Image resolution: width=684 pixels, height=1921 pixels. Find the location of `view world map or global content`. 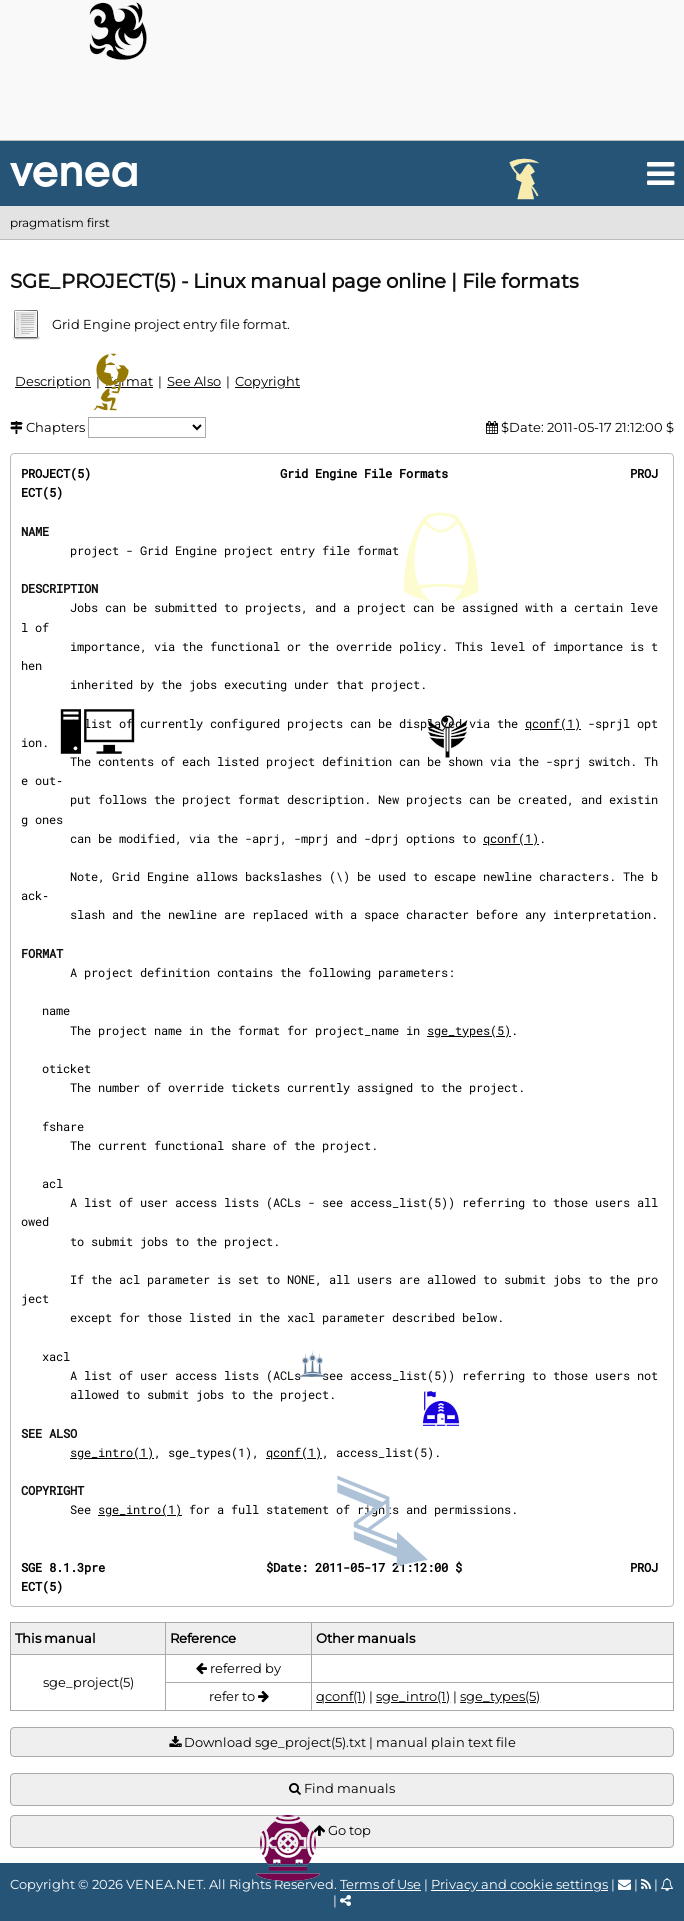

view world map or global content is located at coordinates (112, 381).